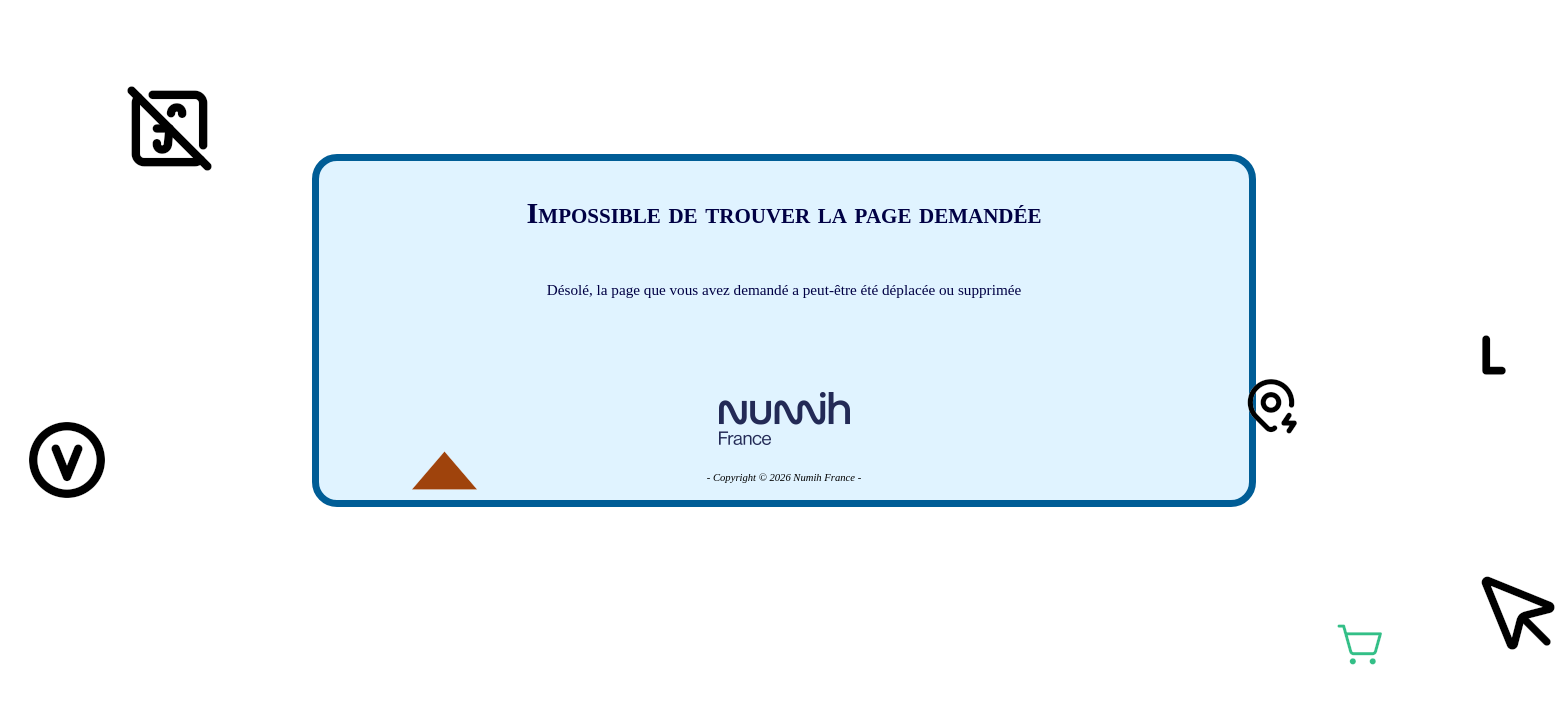 The width and height of the screenshot is (1568, 720). What do you see at coordinates (1360, 644) in the screenshot?
I see `view your shopping cart` at bounding box center [1360, 644].